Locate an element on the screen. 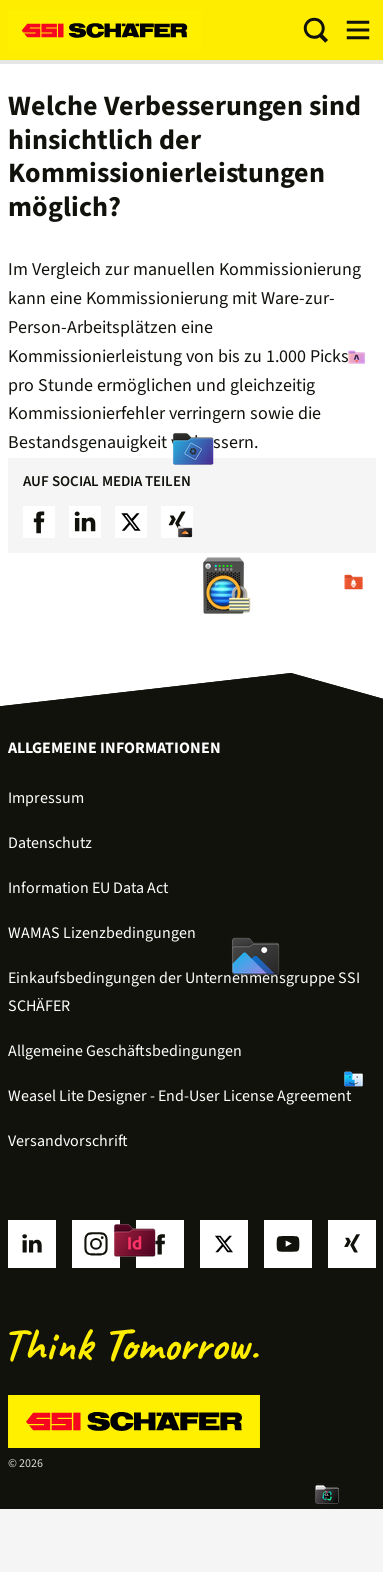 This screenshot has width=383, height=1572. open CLion project folder is located at coordinates (327, 1495).